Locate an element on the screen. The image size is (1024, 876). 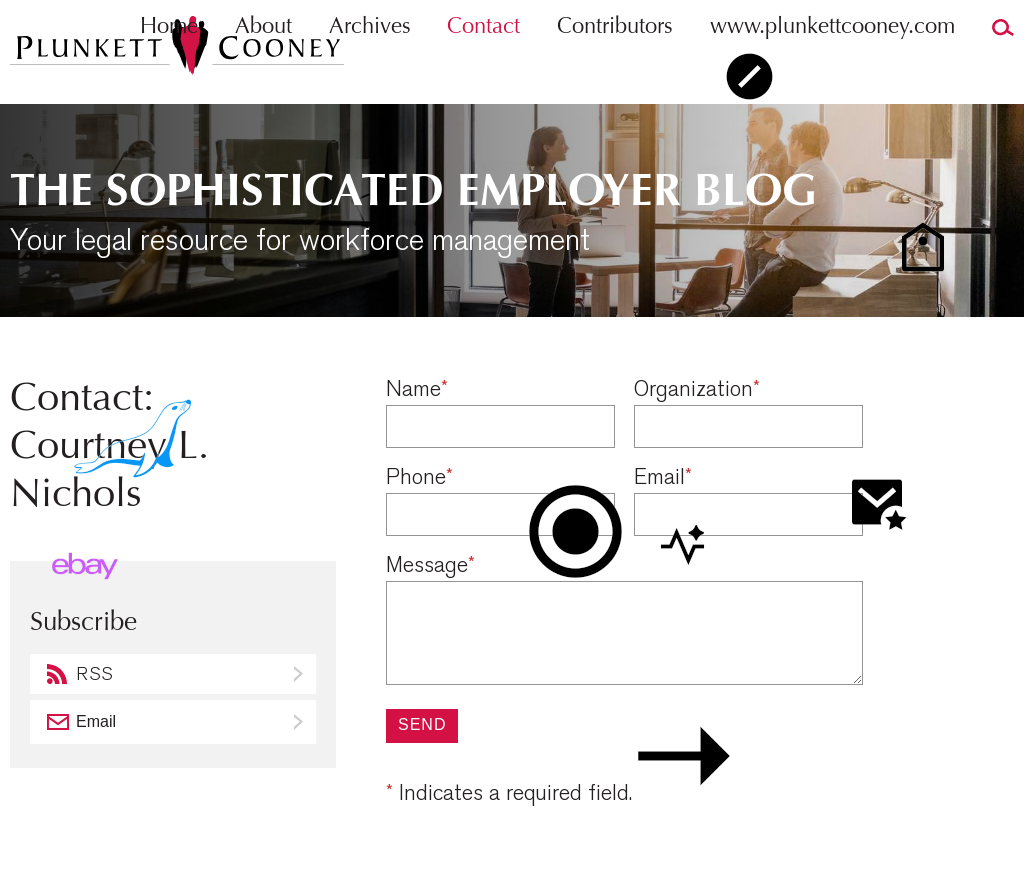
indicates a blocked or prohibited action is located at coordinates (749, 76).